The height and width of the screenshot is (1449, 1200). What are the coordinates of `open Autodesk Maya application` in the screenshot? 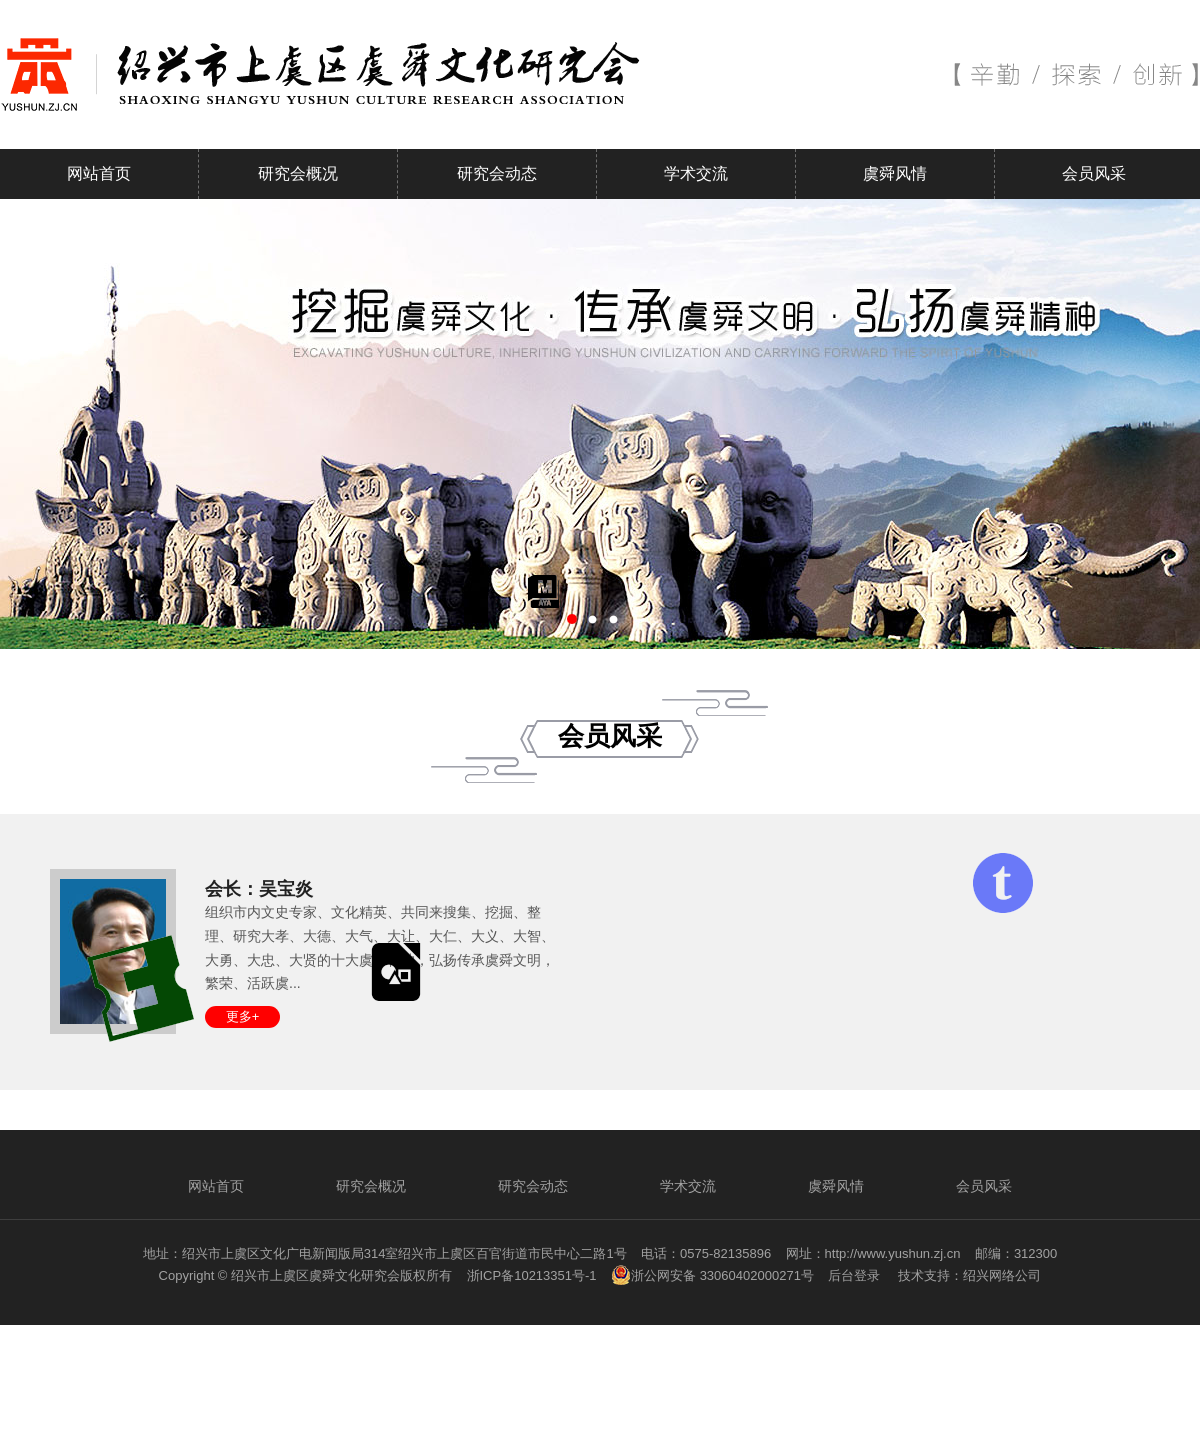 It's located at (543, 591).